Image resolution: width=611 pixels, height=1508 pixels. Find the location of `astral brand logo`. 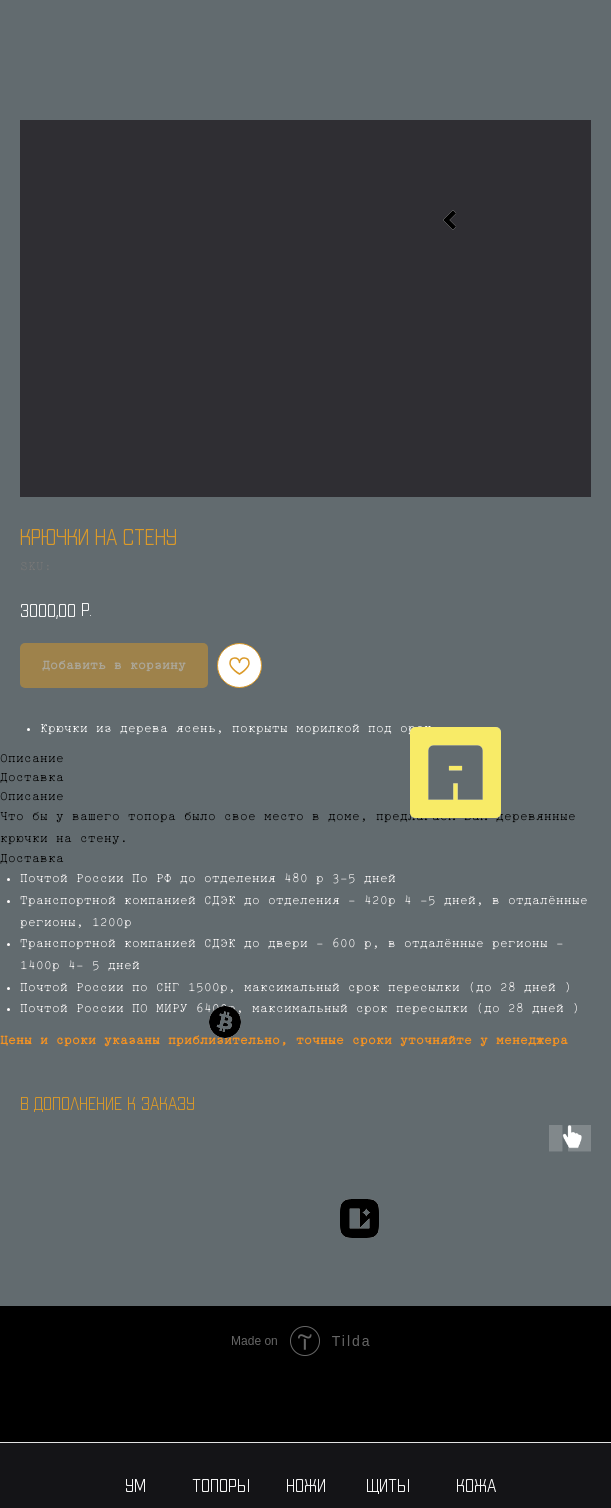

astral brand logo is located at coordinates (455, 772).